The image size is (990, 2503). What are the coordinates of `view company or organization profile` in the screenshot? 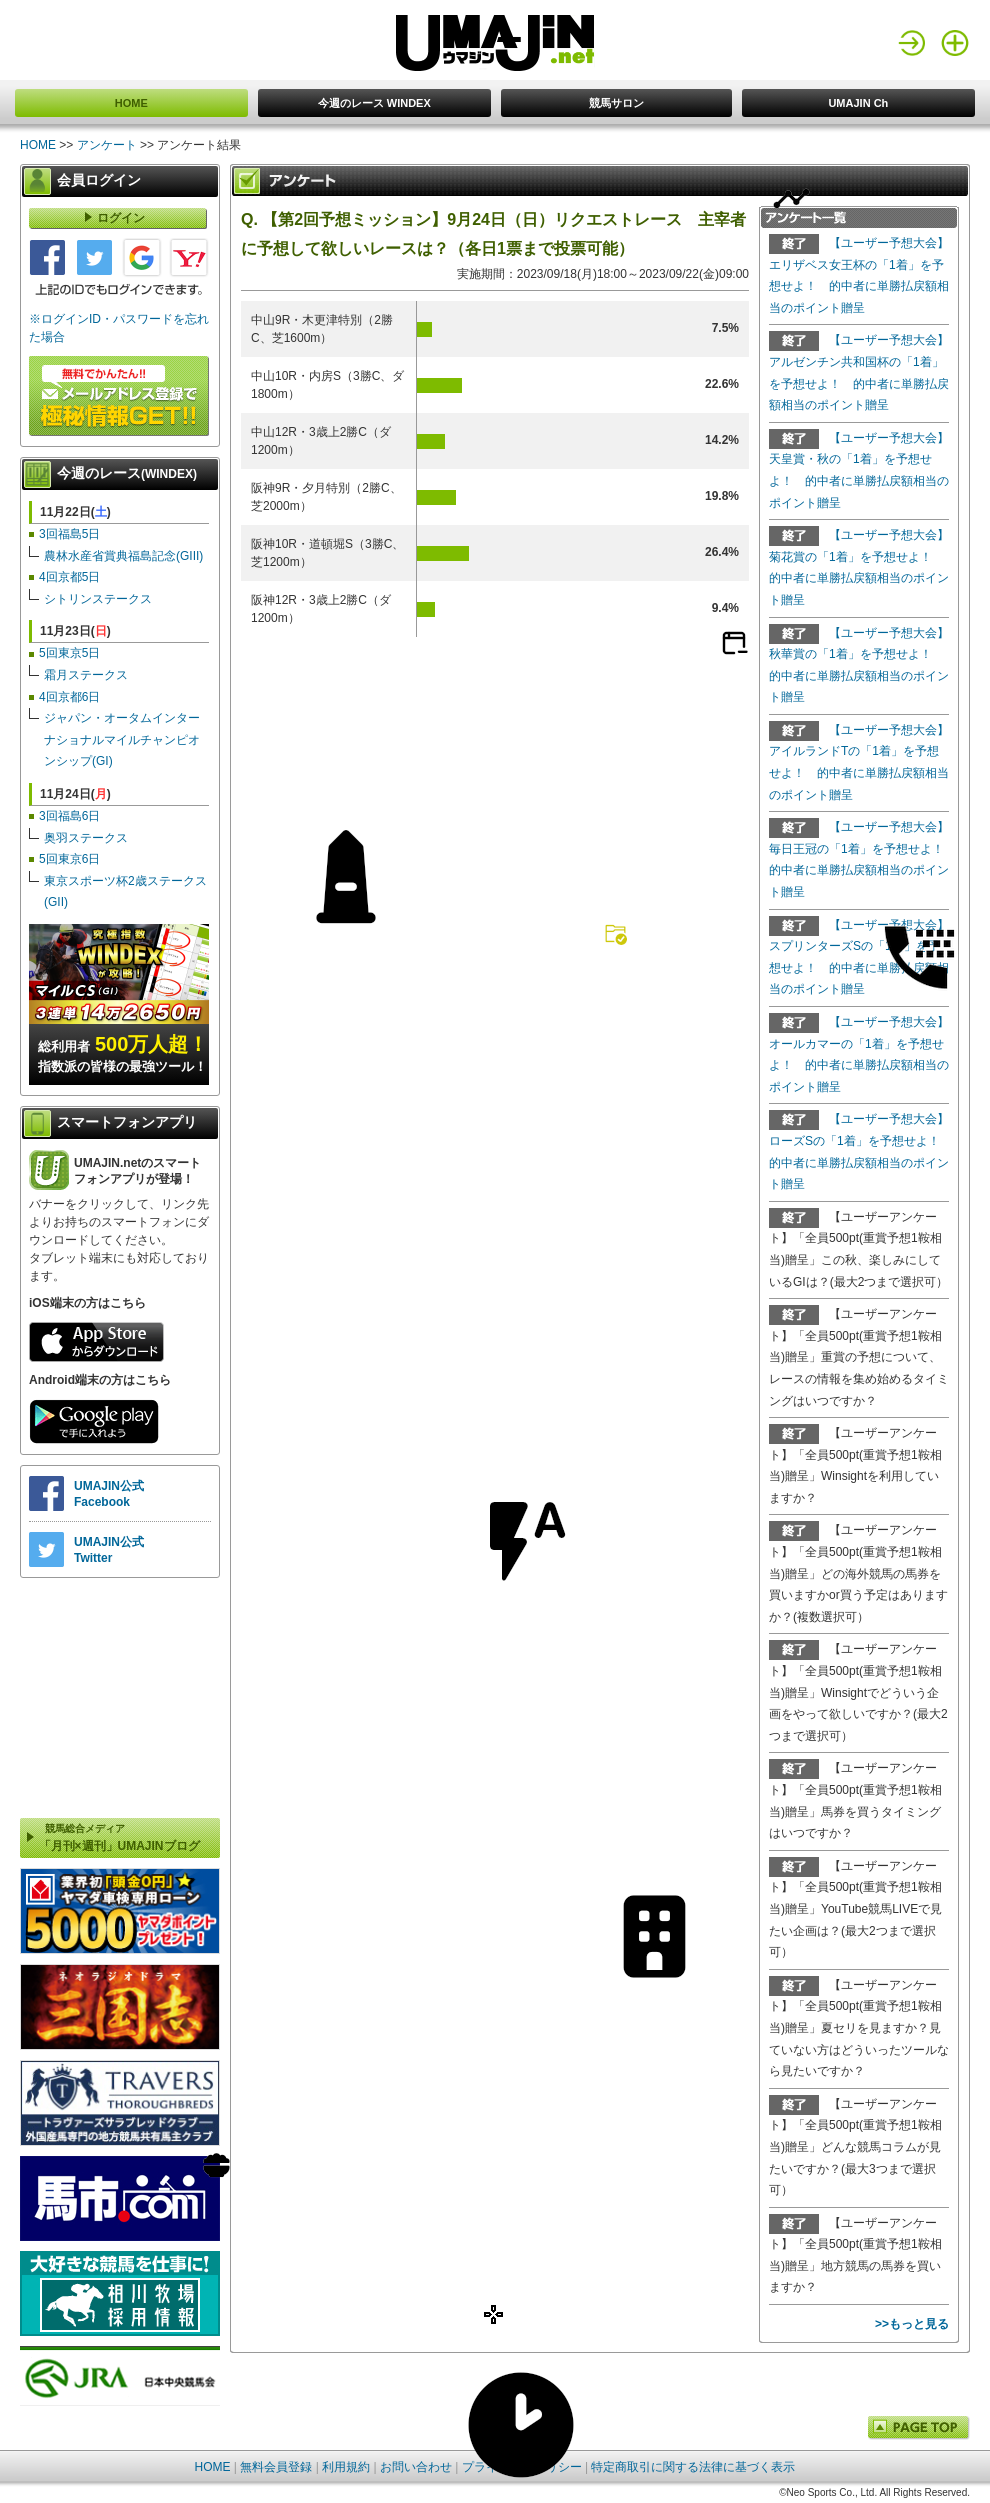 It's located at (654, 1936).